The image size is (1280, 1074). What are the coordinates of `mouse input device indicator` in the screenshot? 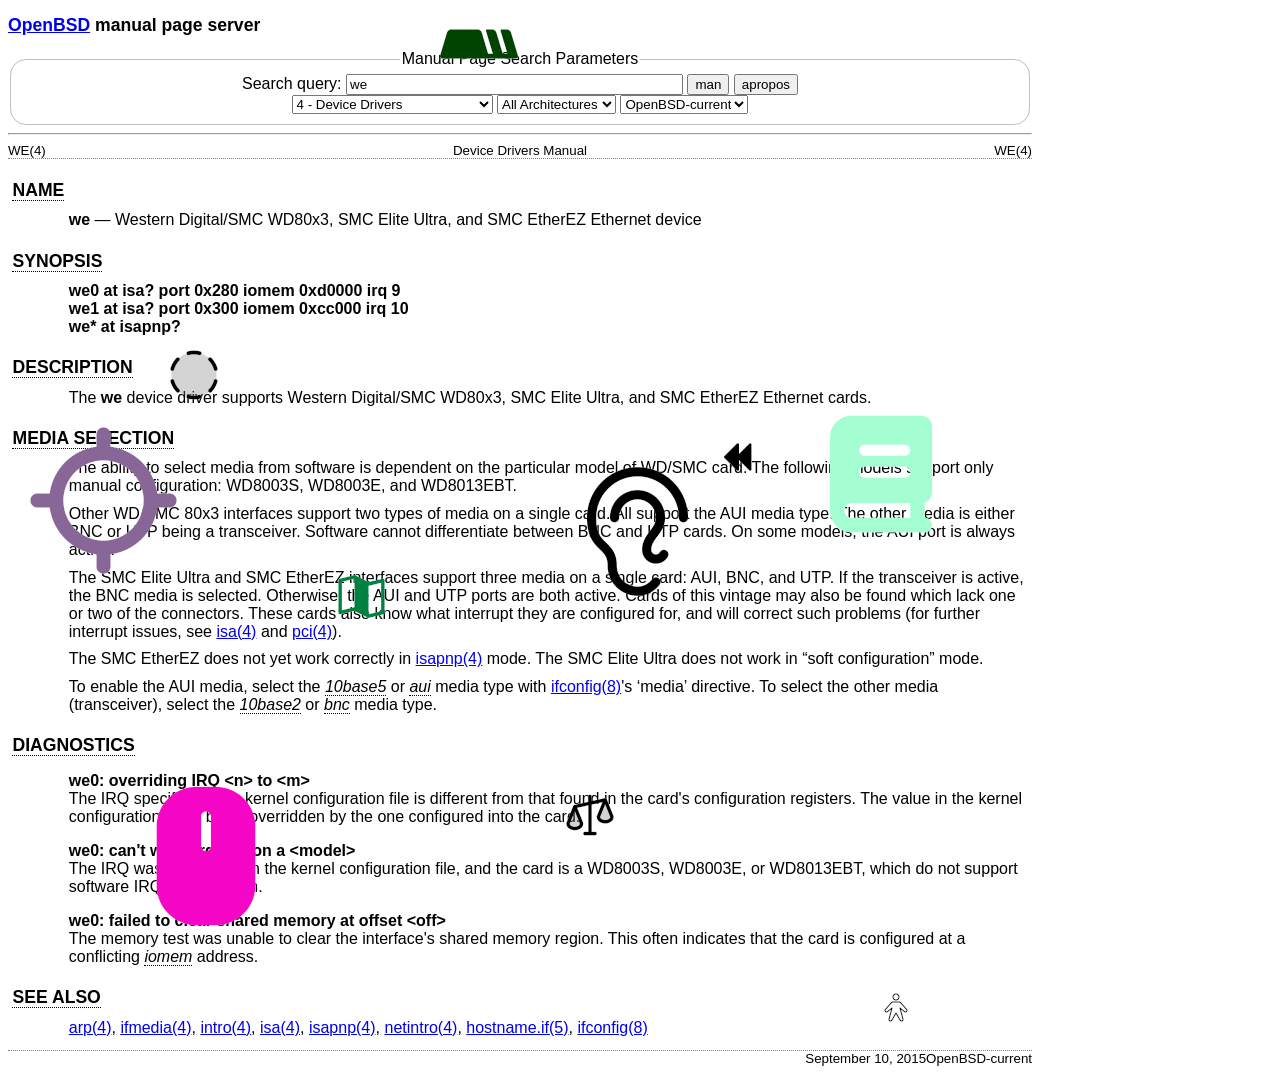 It's located at (206, 856).